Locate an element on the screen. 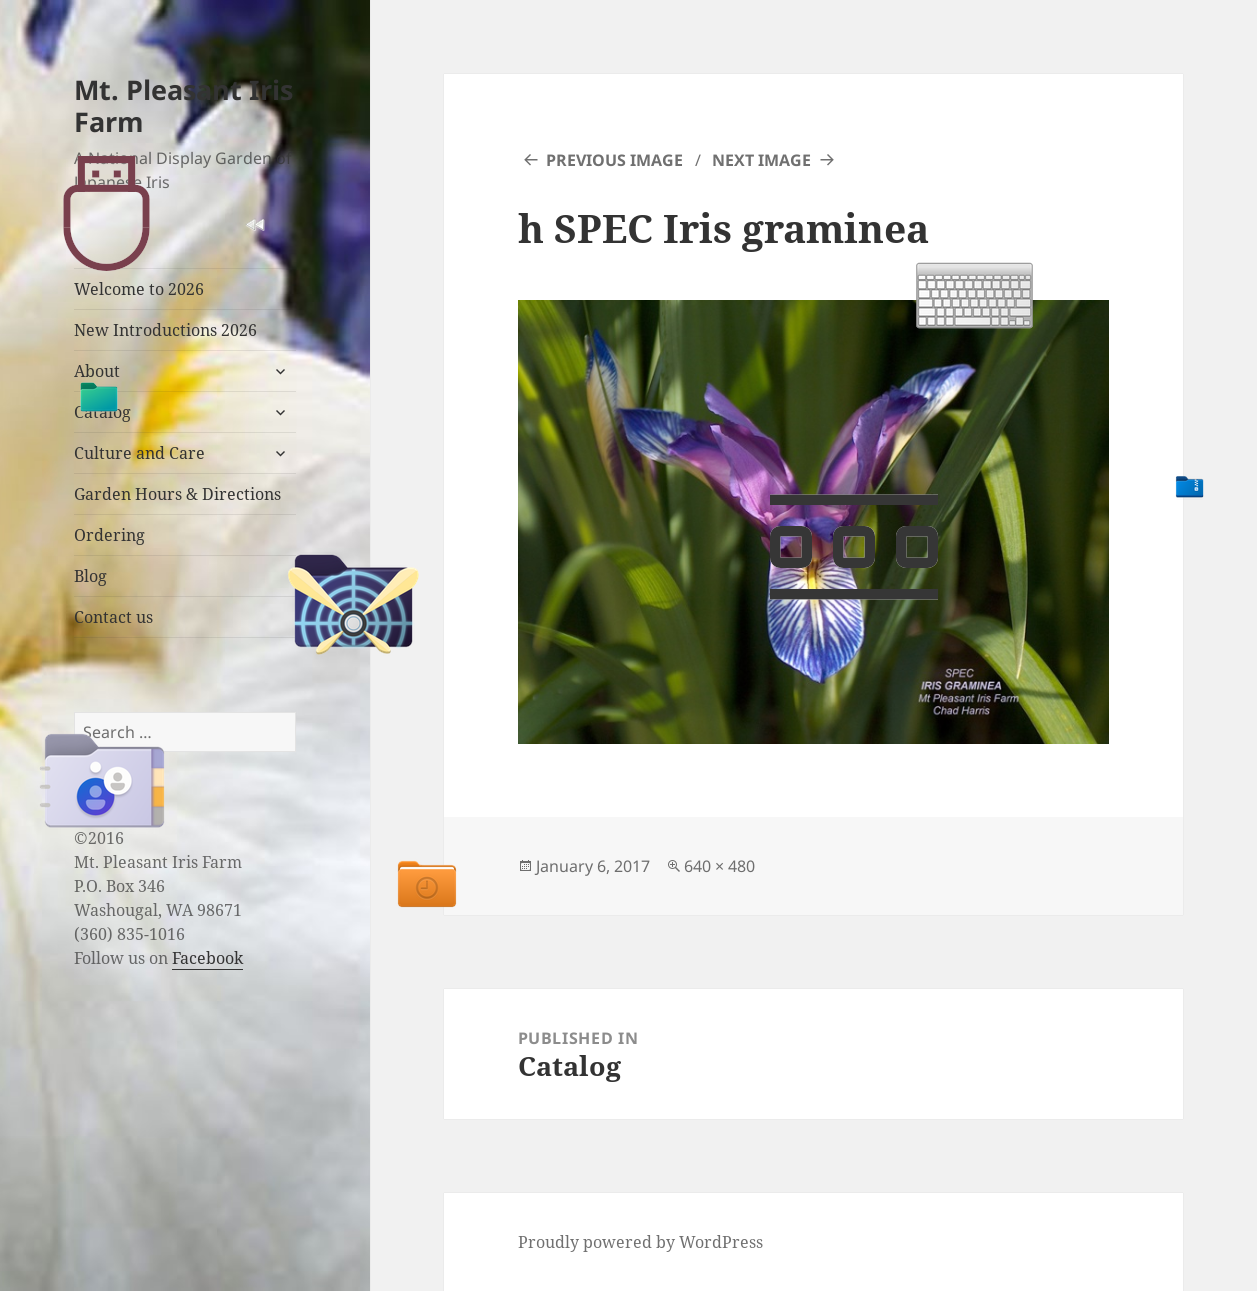 This screenshot has height=1291, width=1257. rewind or seek backward in media playback is located at coordinates (254, 224).